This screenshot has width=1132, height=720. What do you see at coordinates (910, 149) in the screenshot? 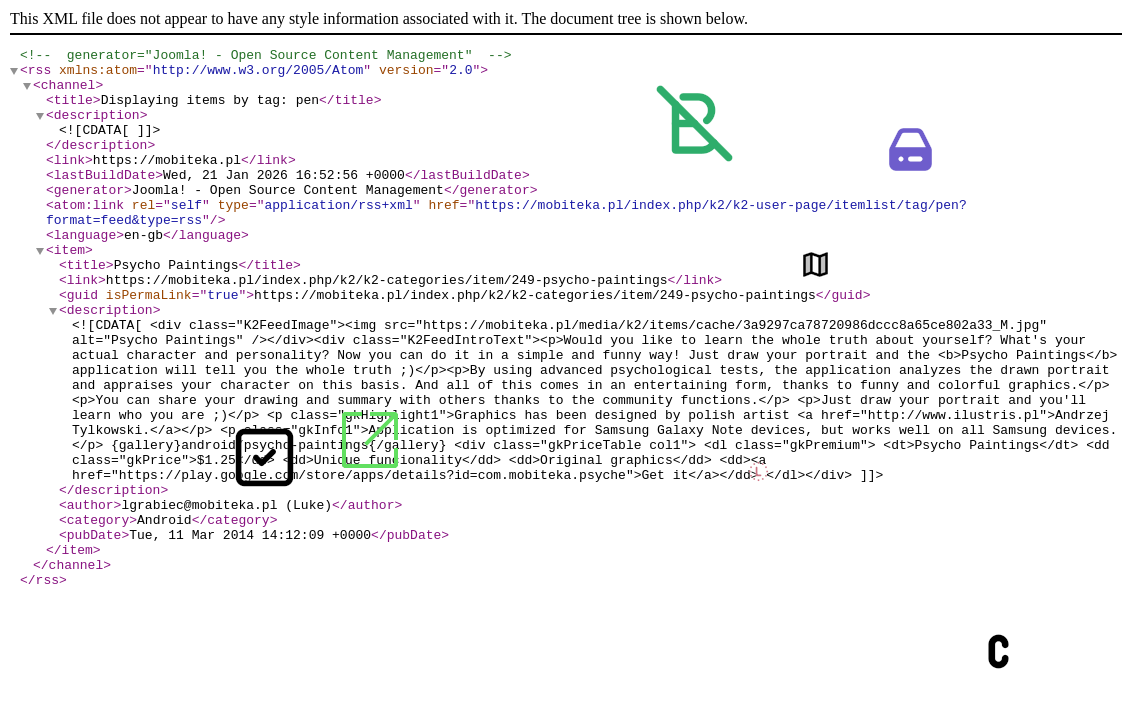
I see `access local storage or hard drive` at bounding box center [910, 149].